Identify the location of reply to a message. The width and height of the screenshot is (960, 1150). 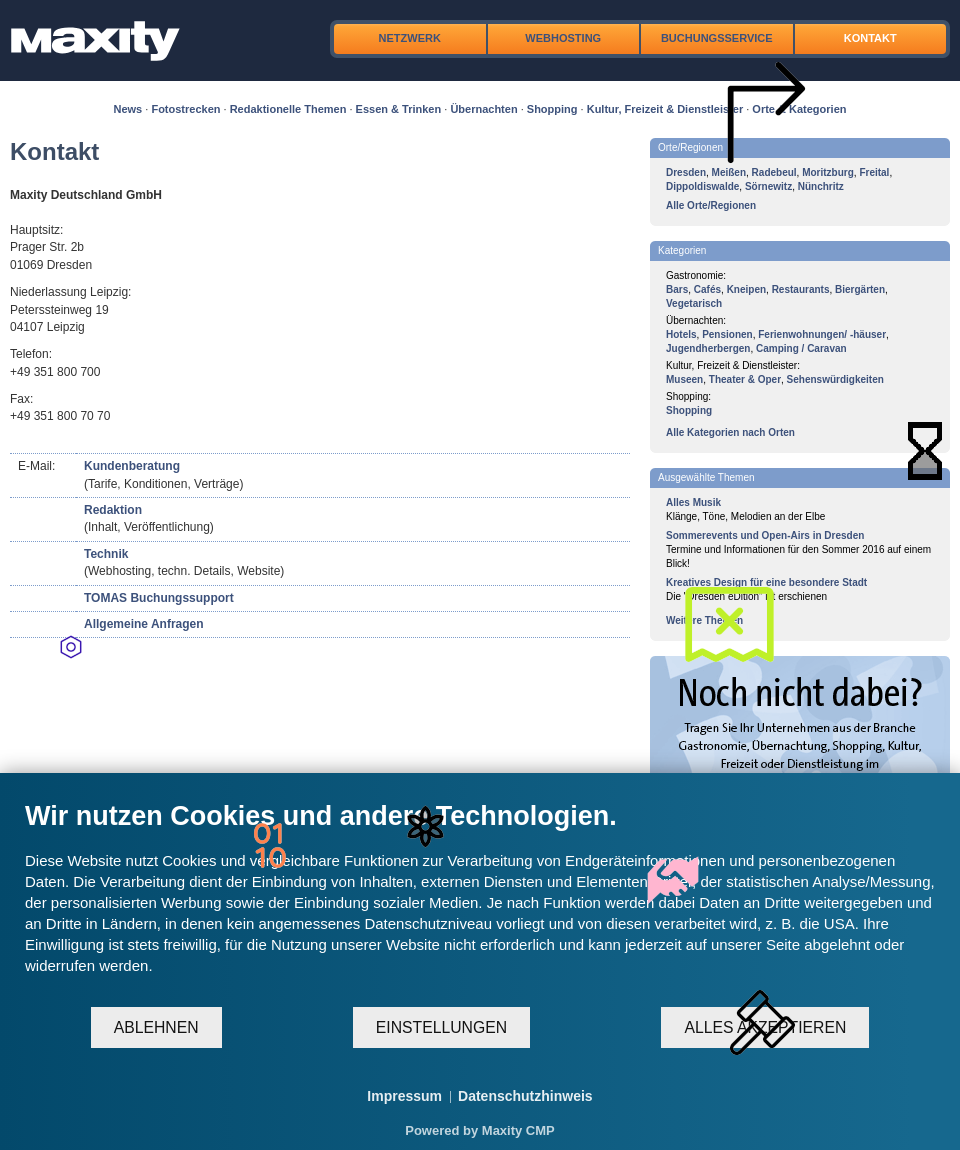
(758, 112).